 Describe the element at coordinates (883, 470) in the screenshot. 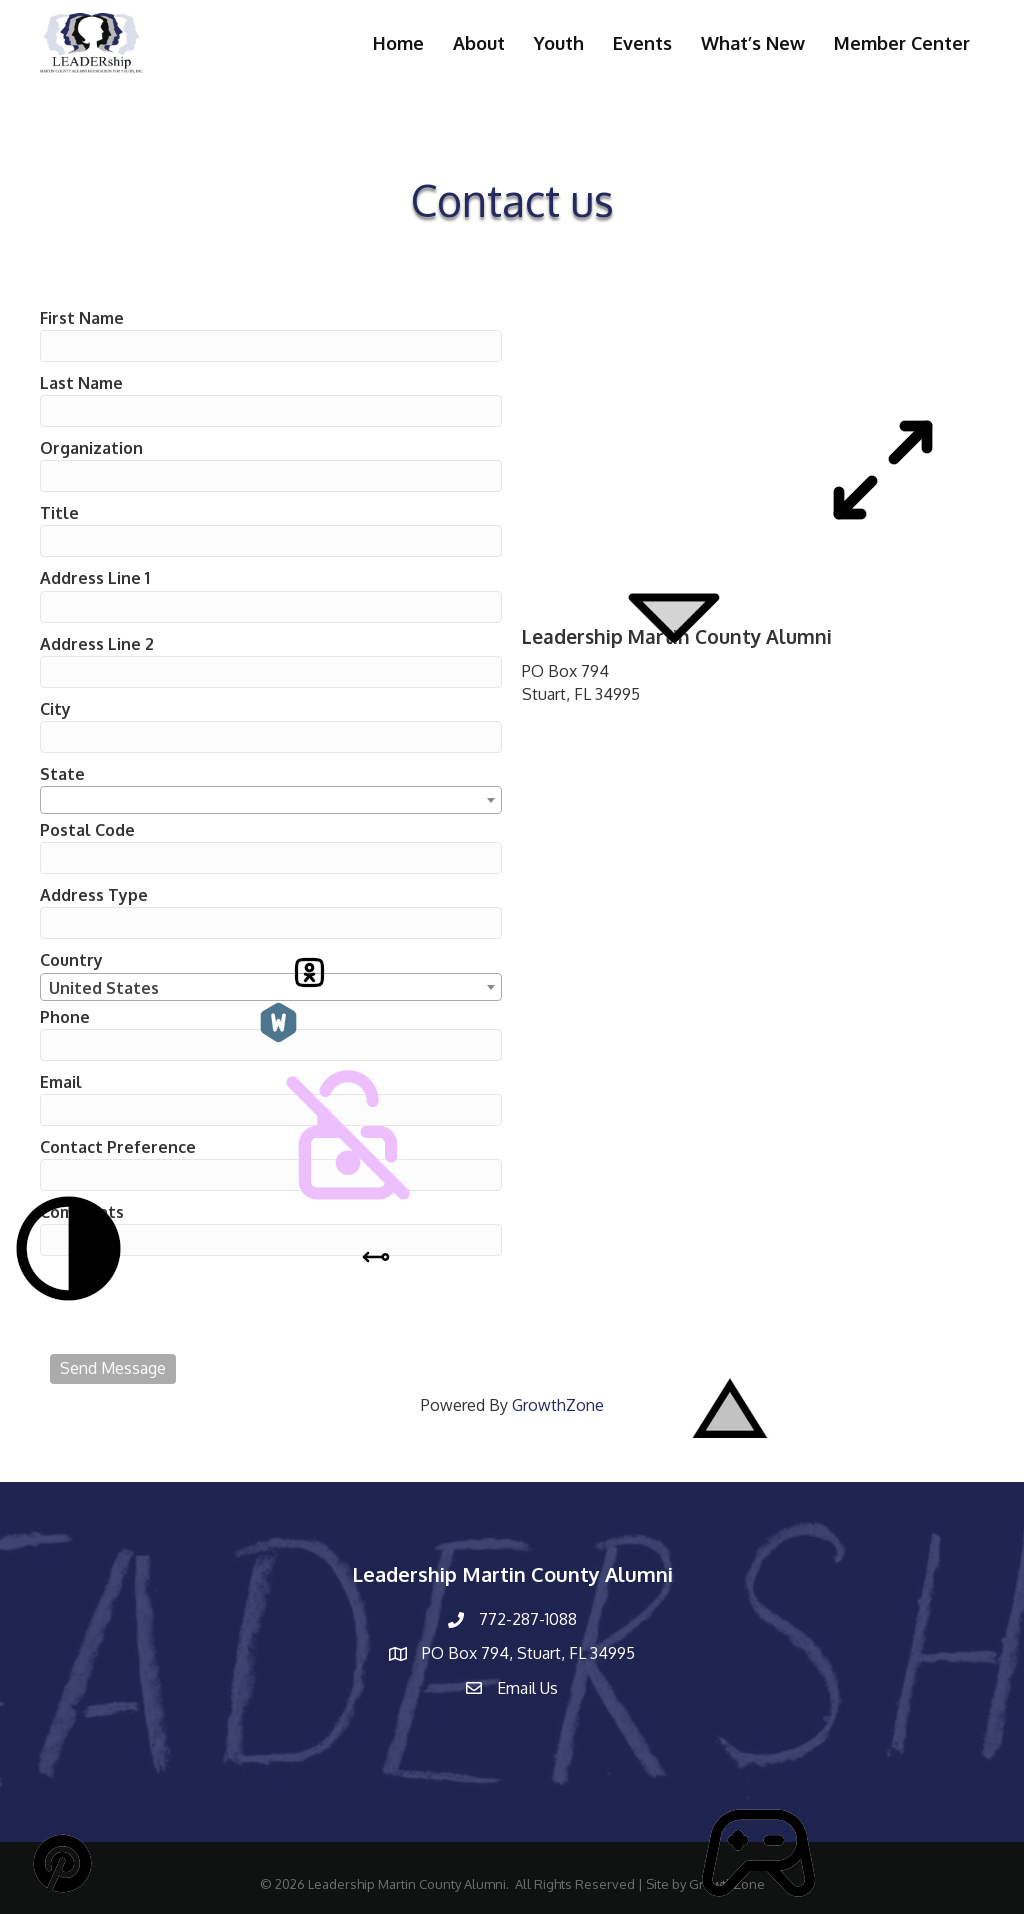

I see `expand to fullscreen mode` at that location.